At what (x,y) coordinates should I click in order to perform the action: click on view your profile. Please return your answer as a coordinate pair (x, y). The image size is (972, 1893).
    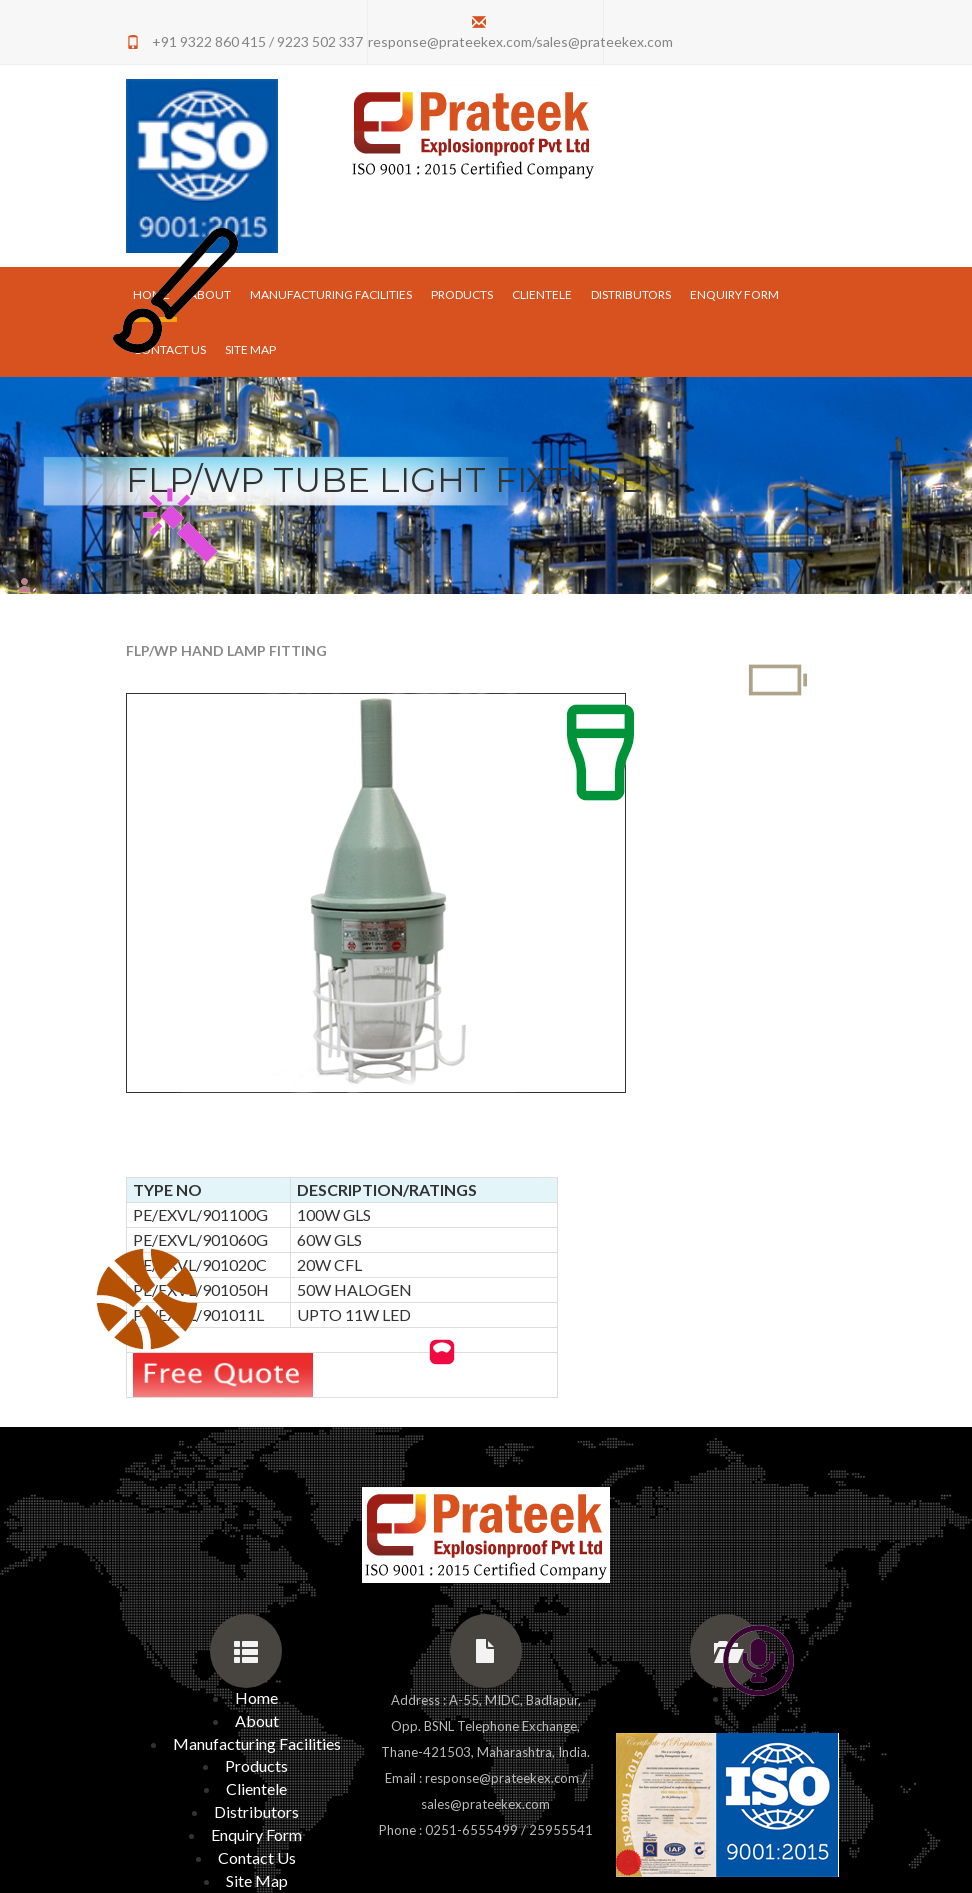
    Looking at the image, I should click on (24, 585).